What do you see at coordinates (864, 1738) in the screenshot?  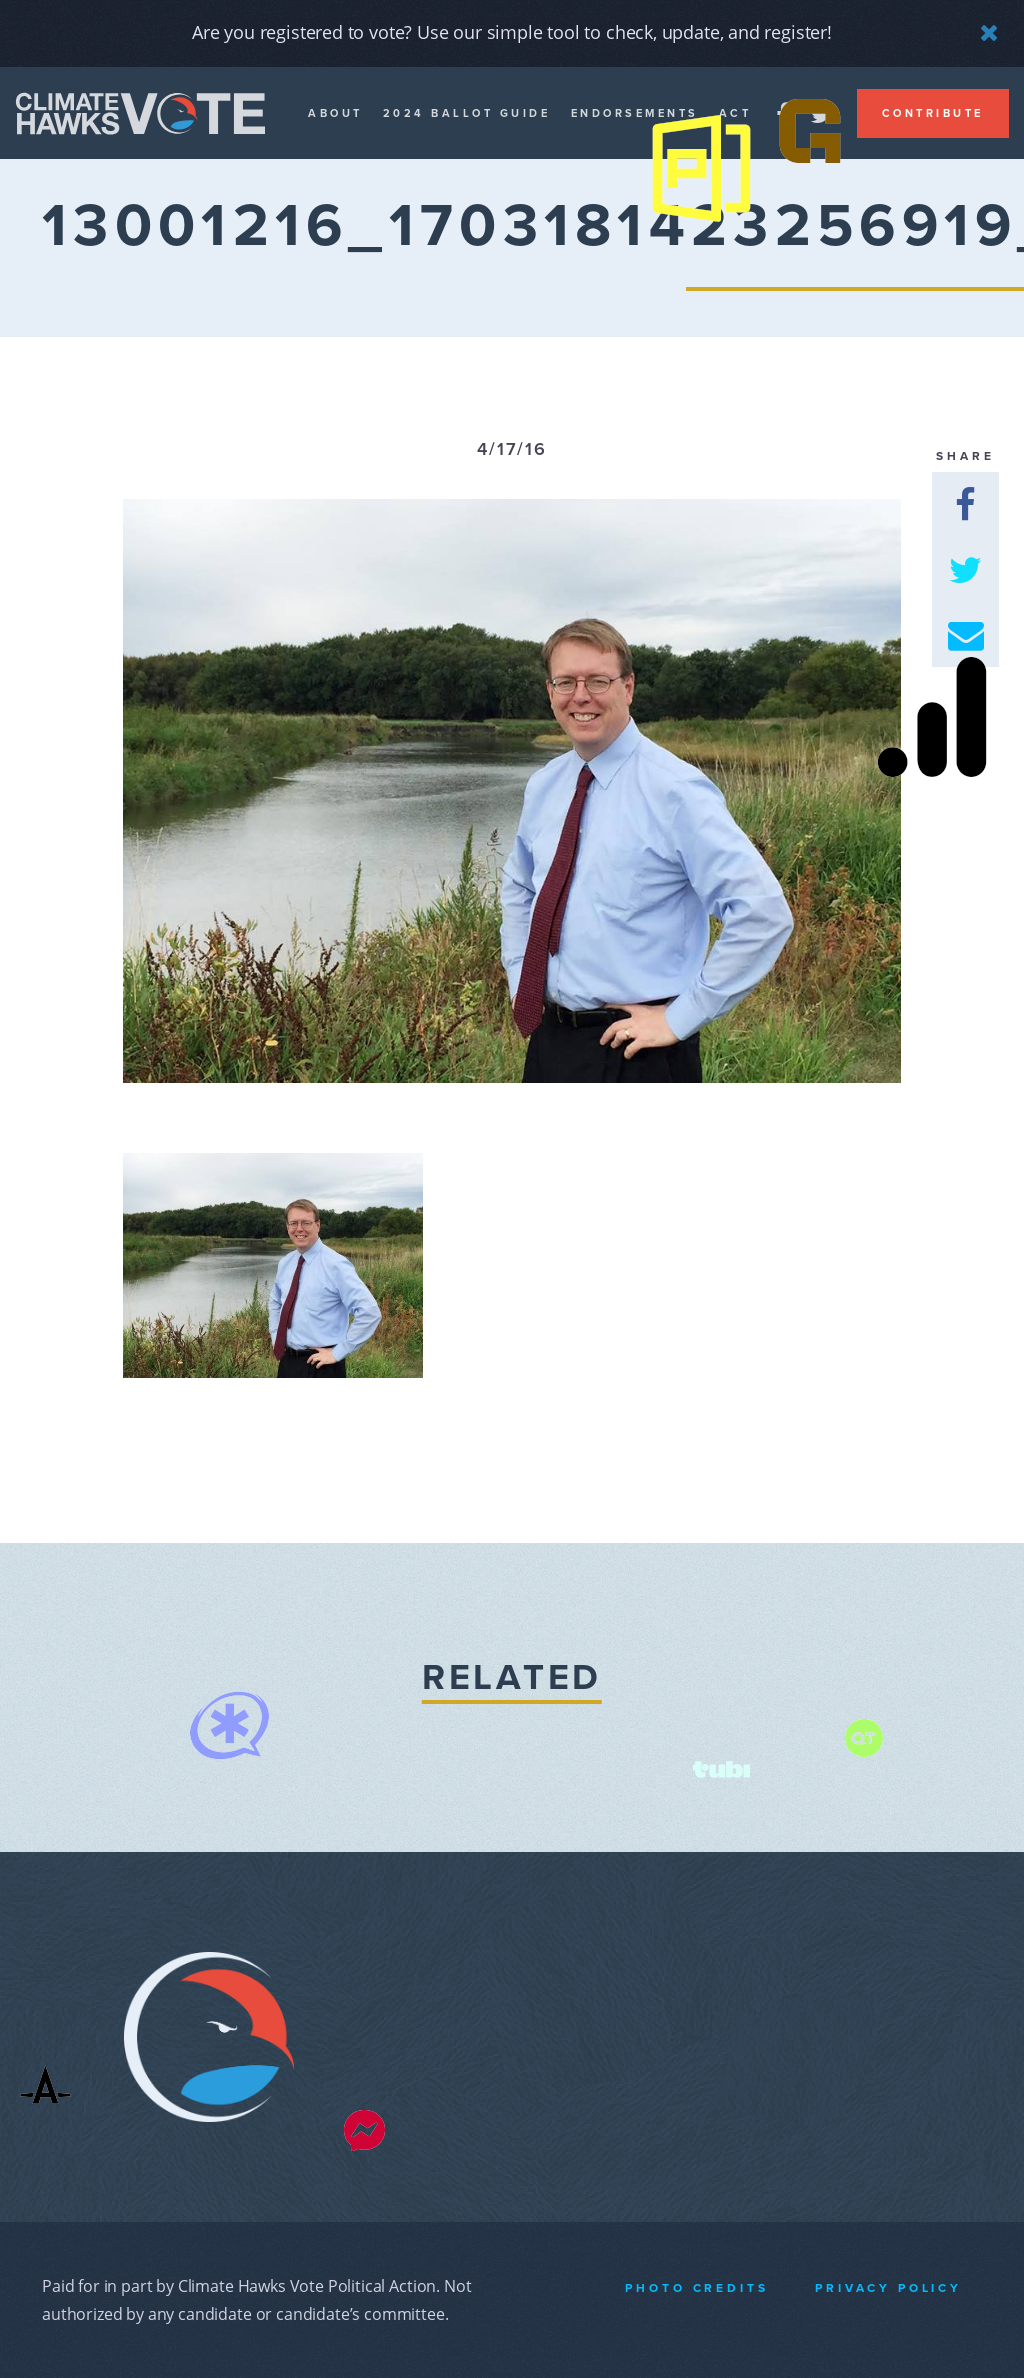 I see `quicktype app or service logo` at bounding box center [864, 1738].